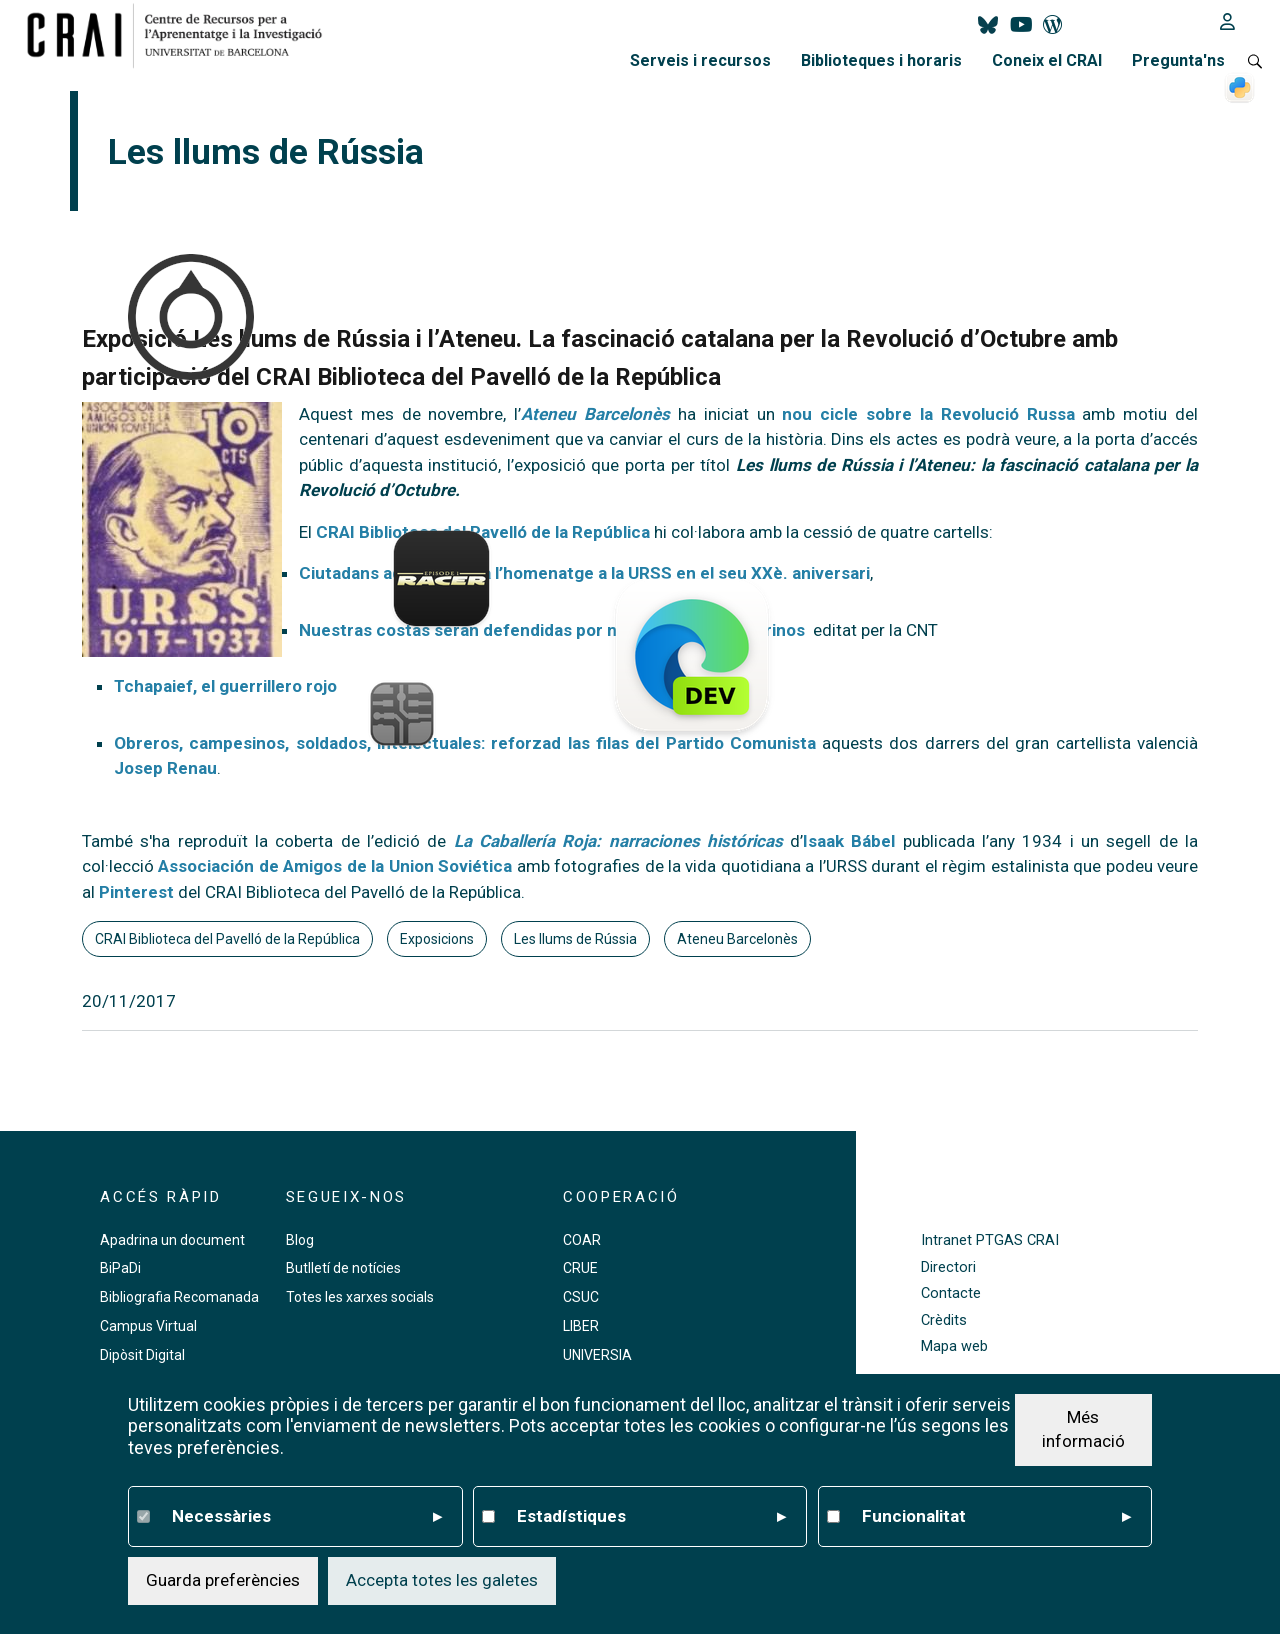  What do you see at coordinates (692, 655) in the screenshot?
I see `open microsoft edge dev browser` at bounding box center [692, 655].